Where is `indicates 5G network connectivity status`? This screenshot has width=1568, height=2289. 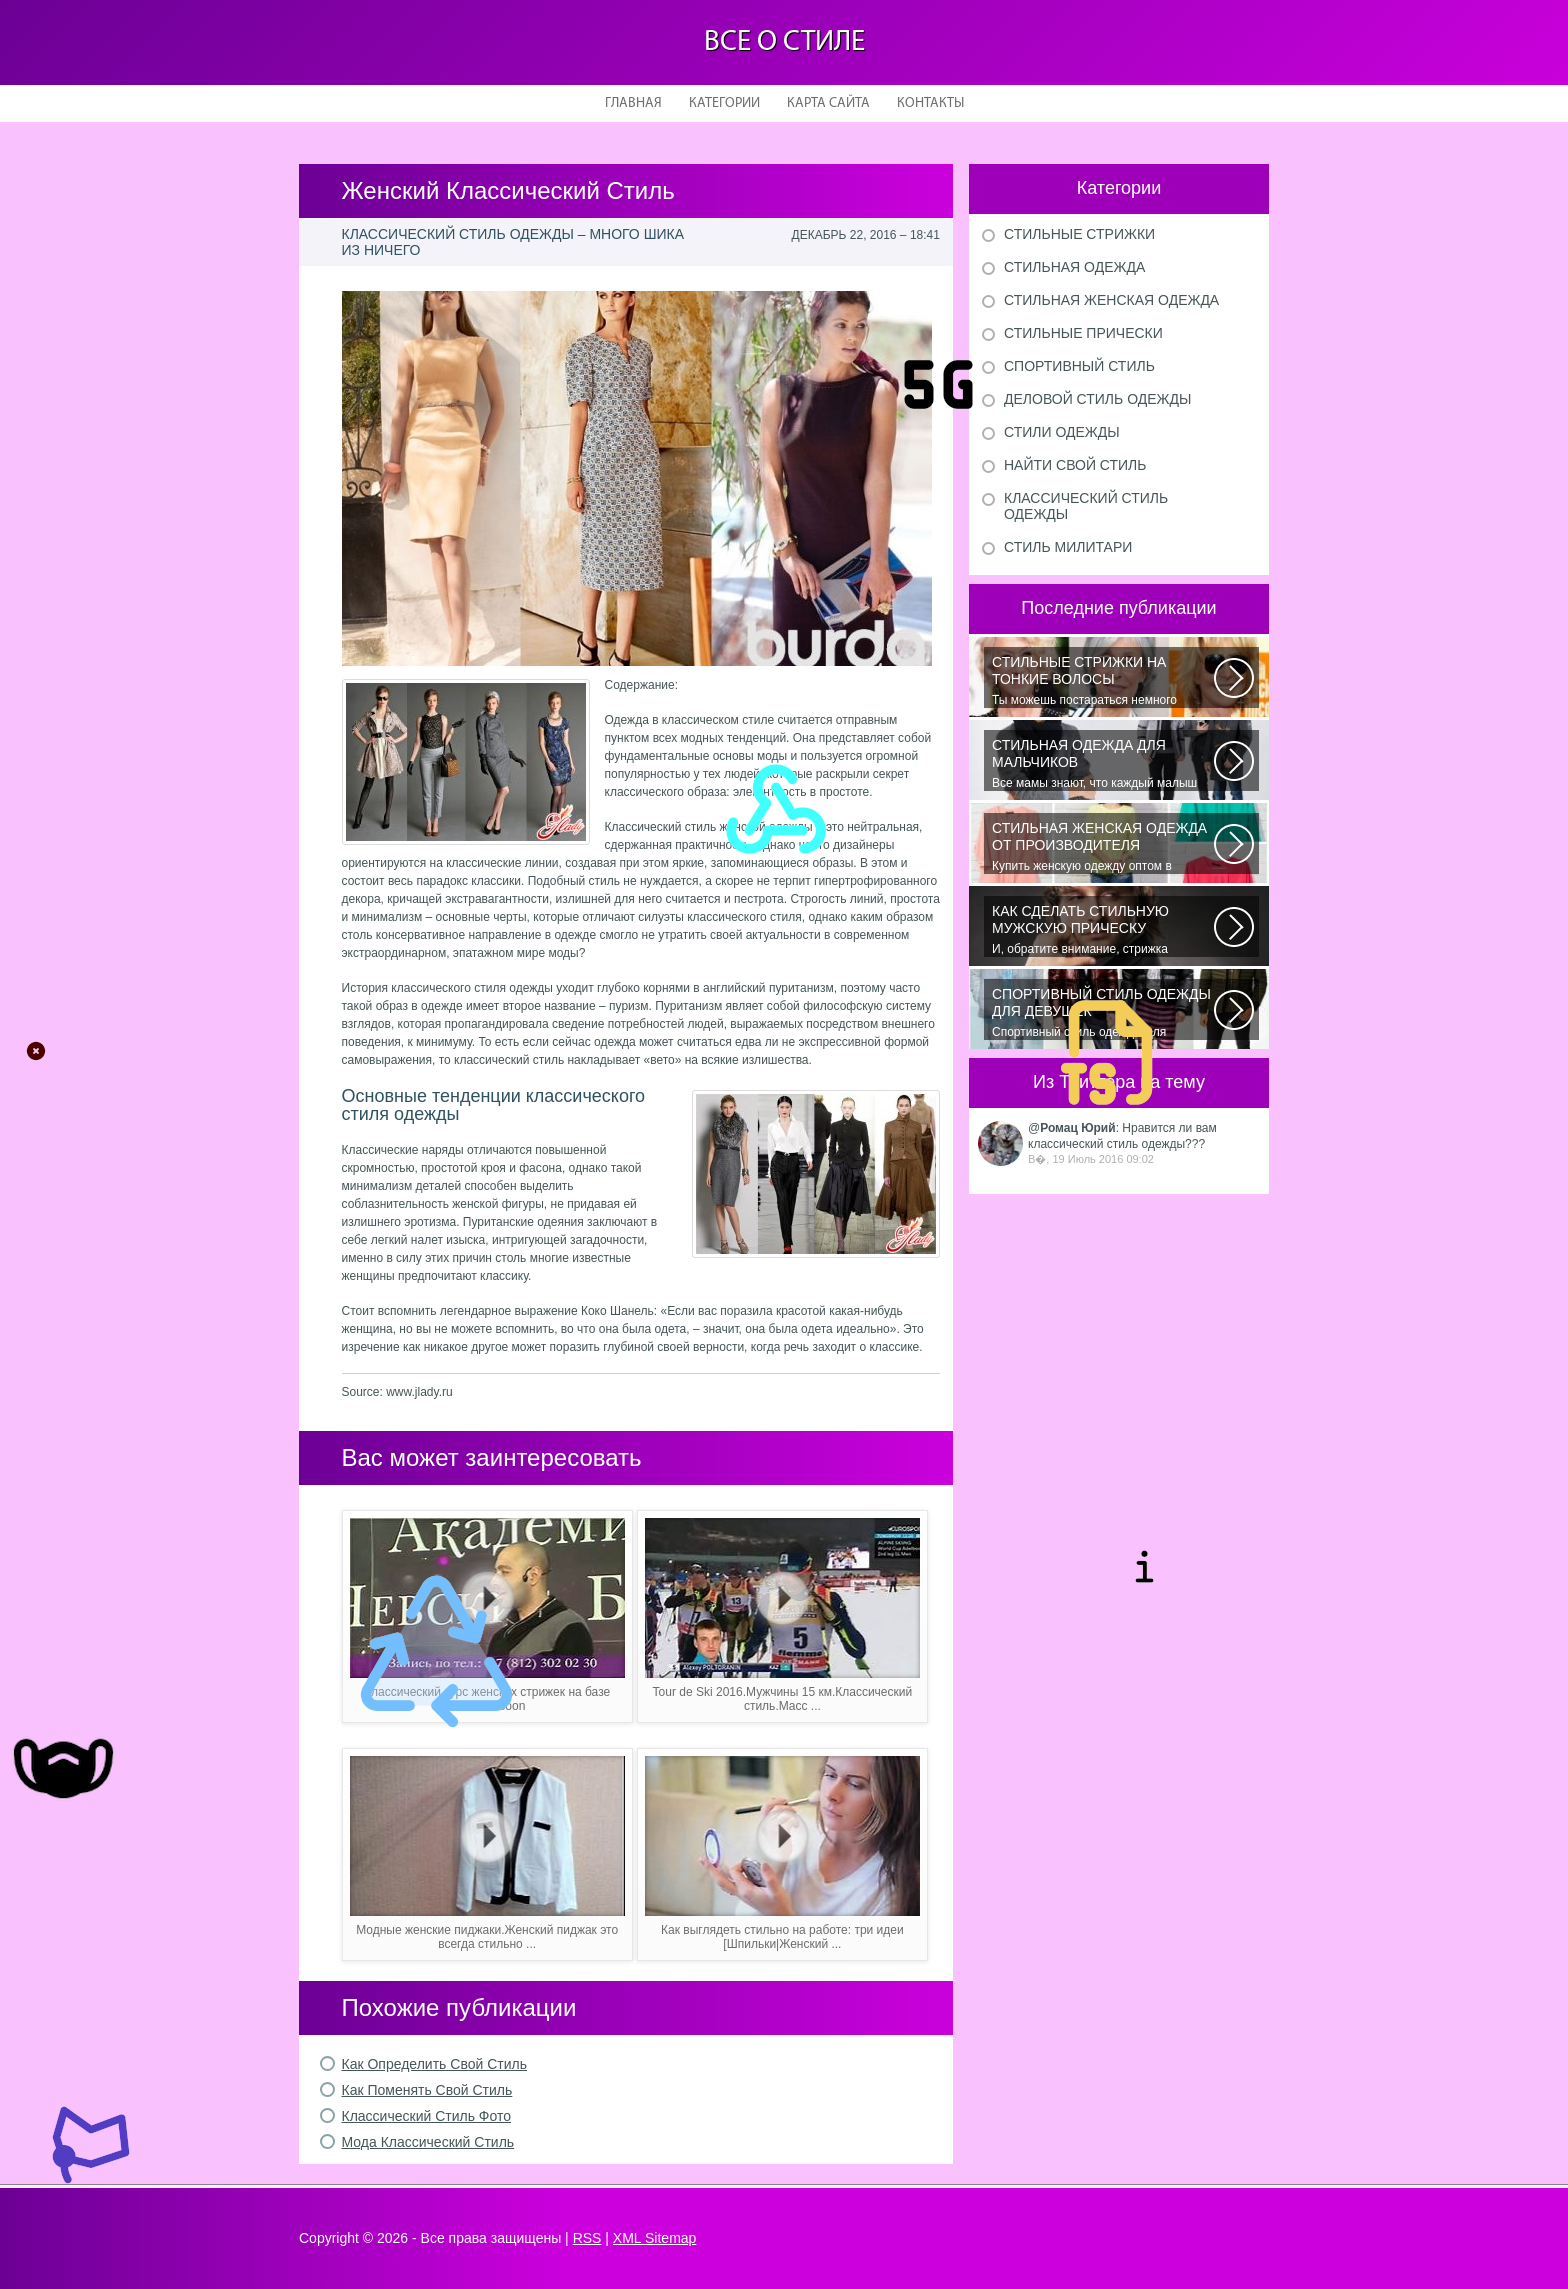
indicates 5G network connectivity status is located at coordinates (938, 384).